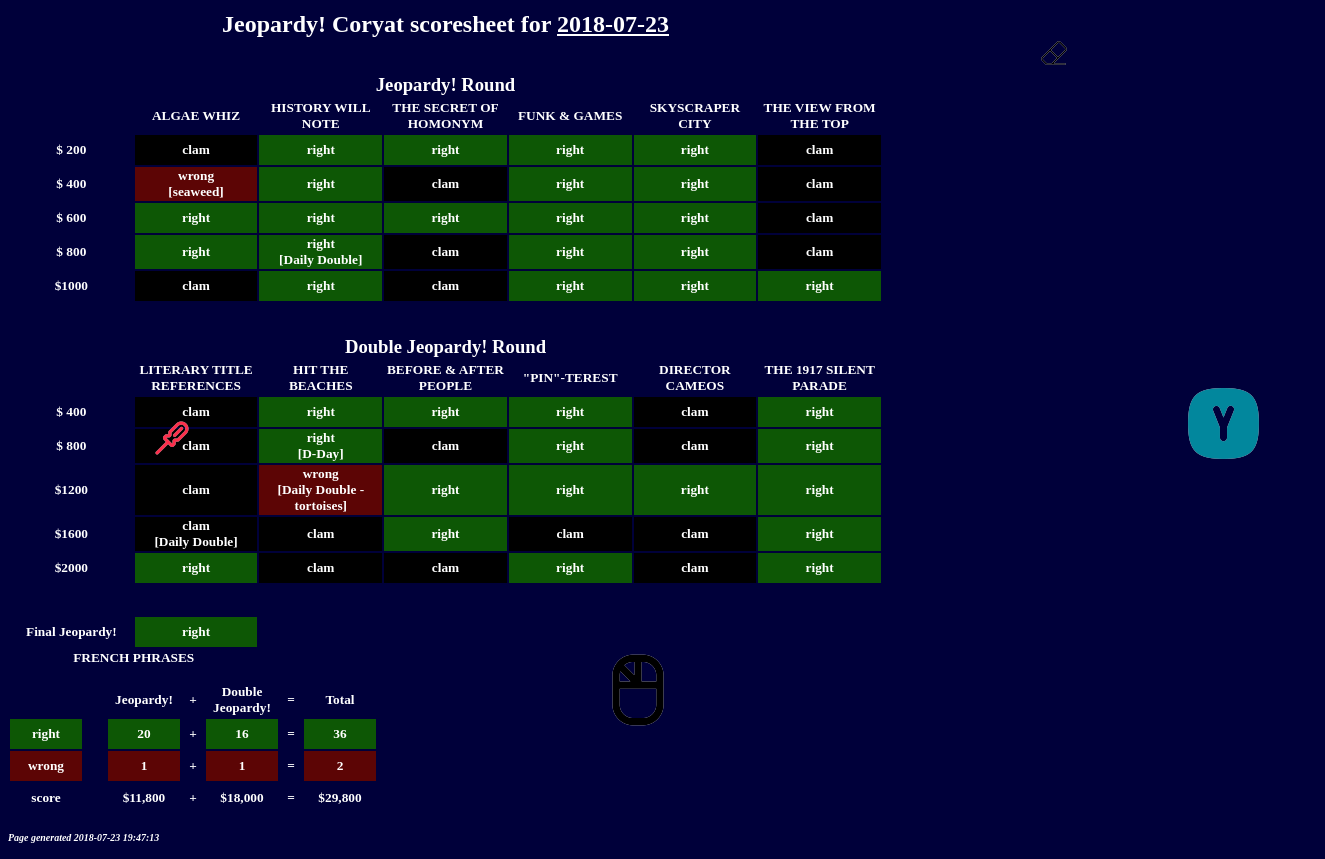 The width and height of the screenshot is (1325, 859). What do you see at coordinates (172, 438) in the screenshot?
I see `access settings or configuration options` at bounding box center [172, 438].